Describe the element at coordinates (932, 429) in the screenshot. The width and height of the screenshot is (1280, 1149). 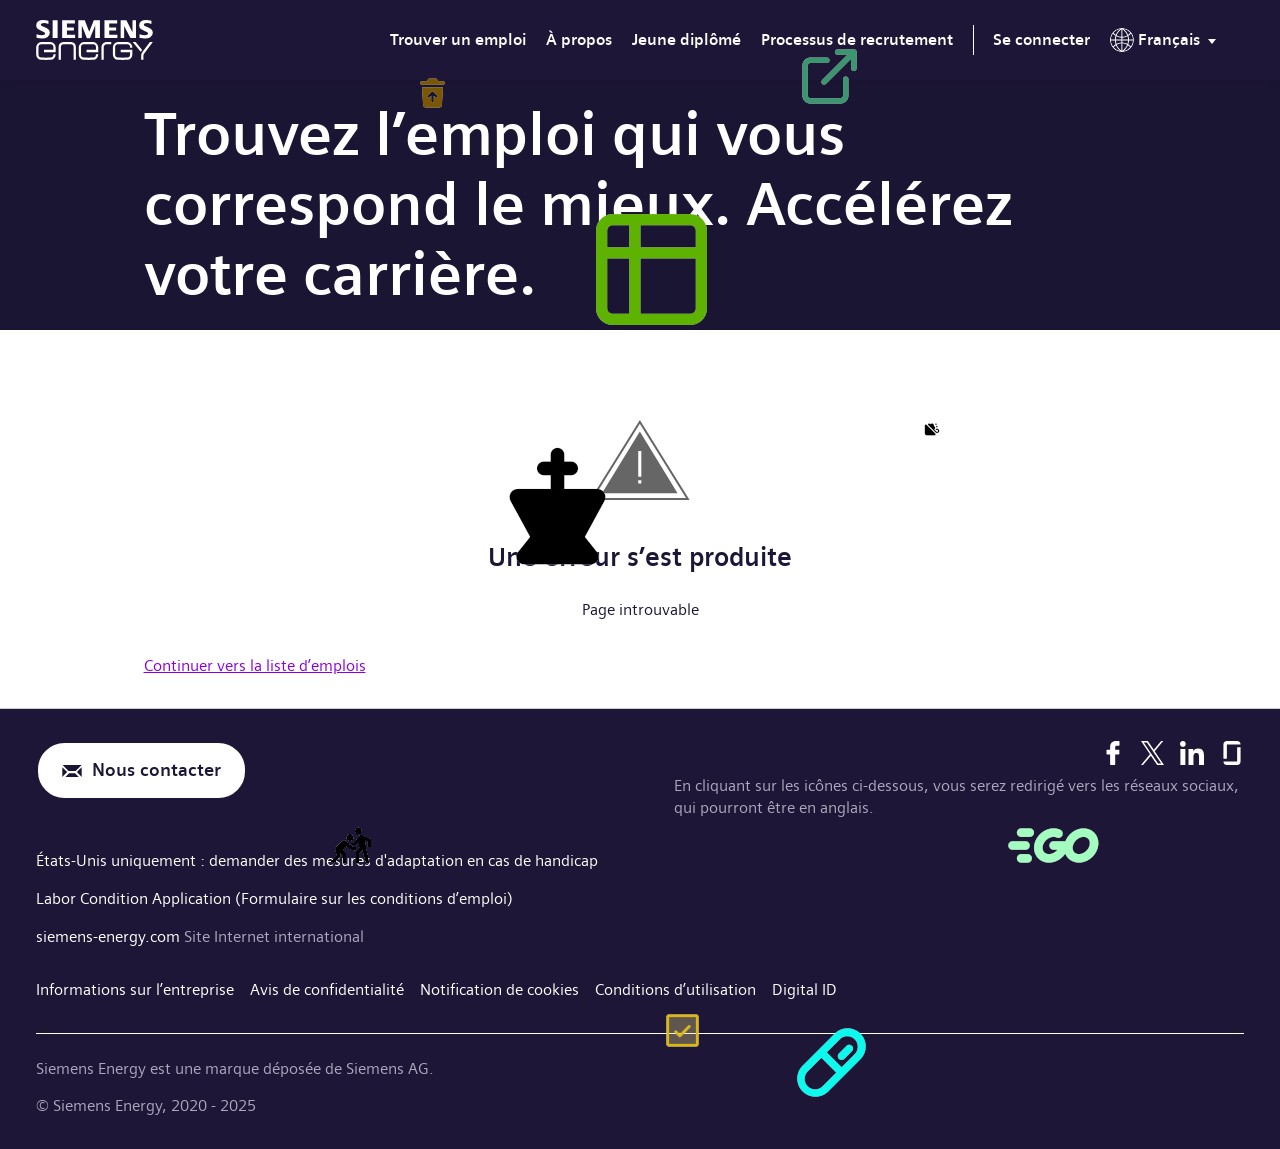
I see `indicates avalanche warning or hazard` at that location.